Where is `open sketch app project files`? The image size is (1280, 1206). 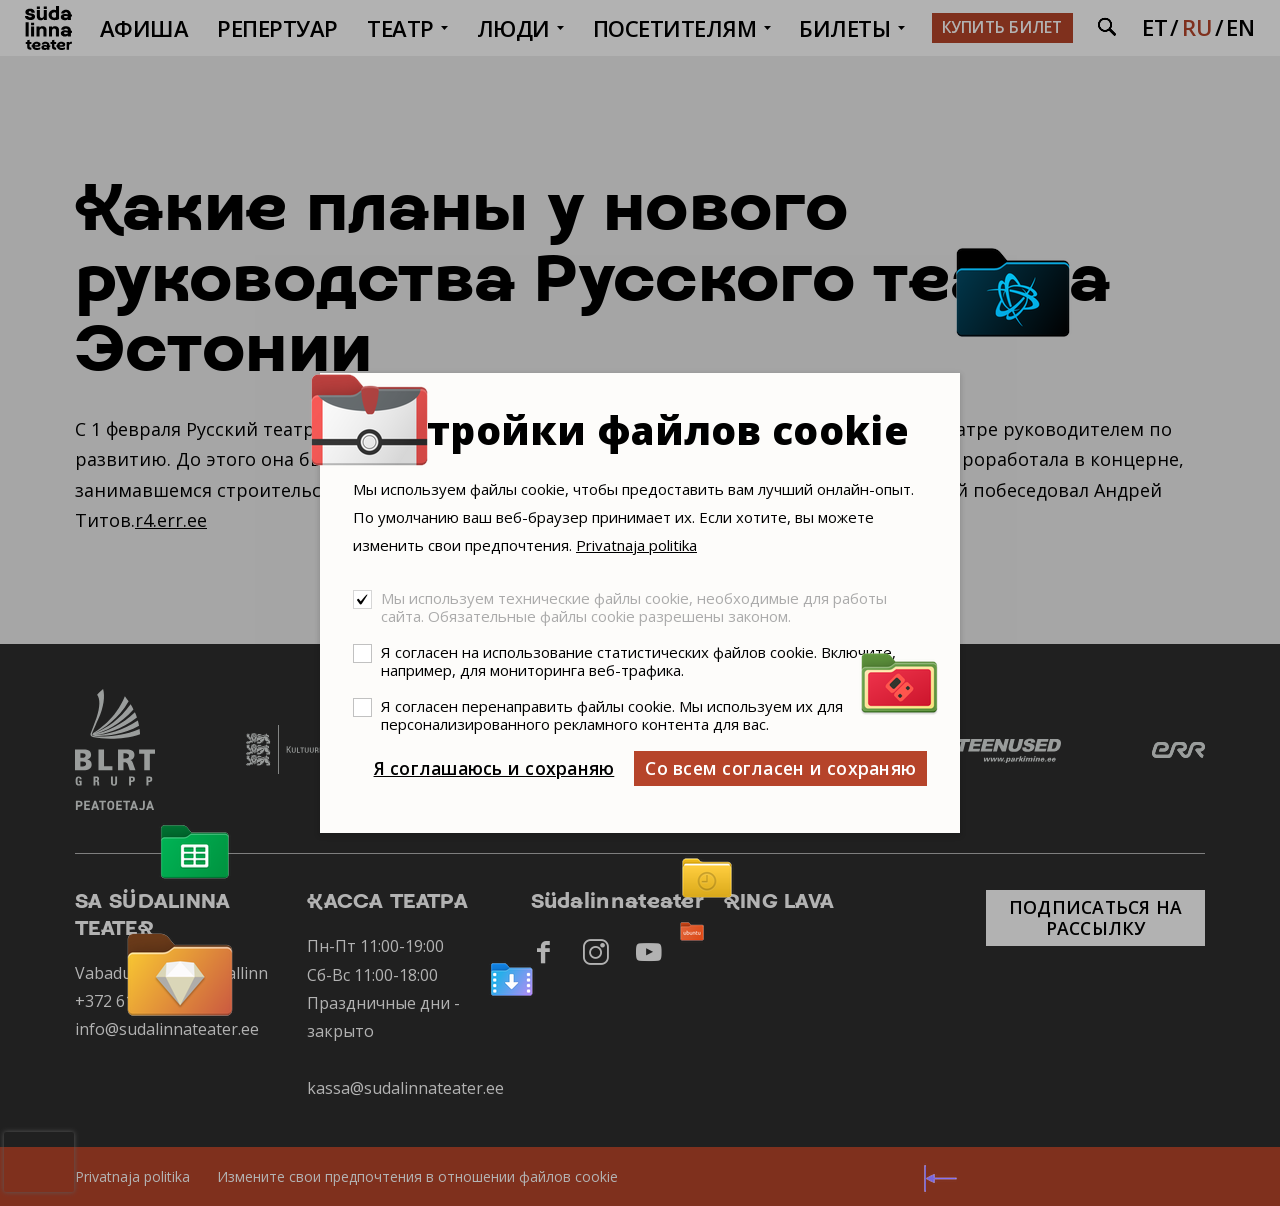
open sketch app project files is located at coordinates (179, 977).